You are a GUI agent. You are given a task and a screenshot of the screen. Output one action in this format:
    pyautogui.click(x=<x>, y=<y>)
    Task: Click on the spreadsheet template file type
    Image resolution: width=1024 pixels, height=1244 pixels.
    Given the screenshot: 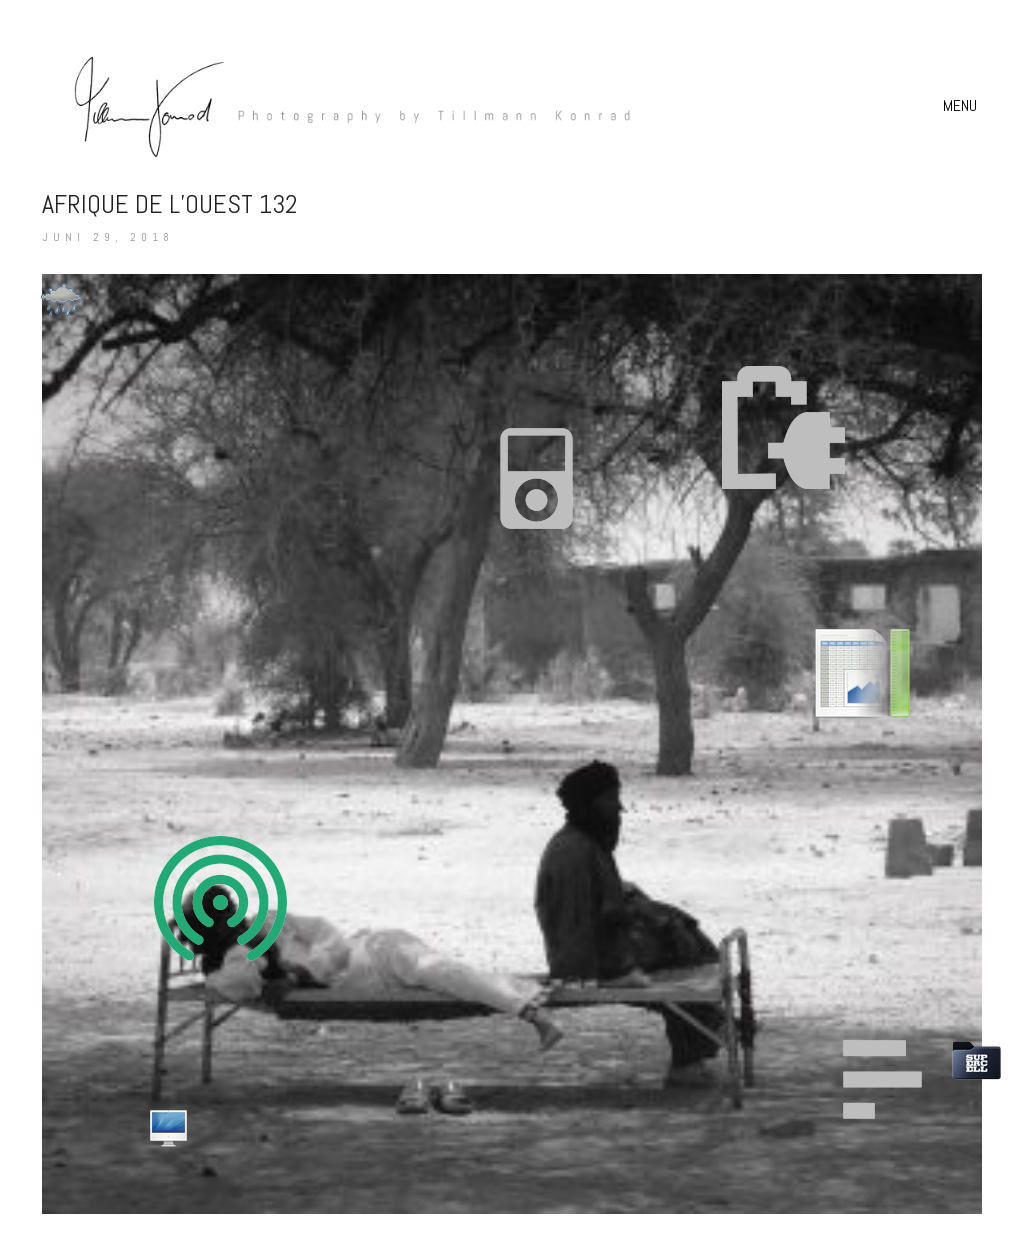 What is the action you would take?
    pyautogui.click(x=861, y=673)
    